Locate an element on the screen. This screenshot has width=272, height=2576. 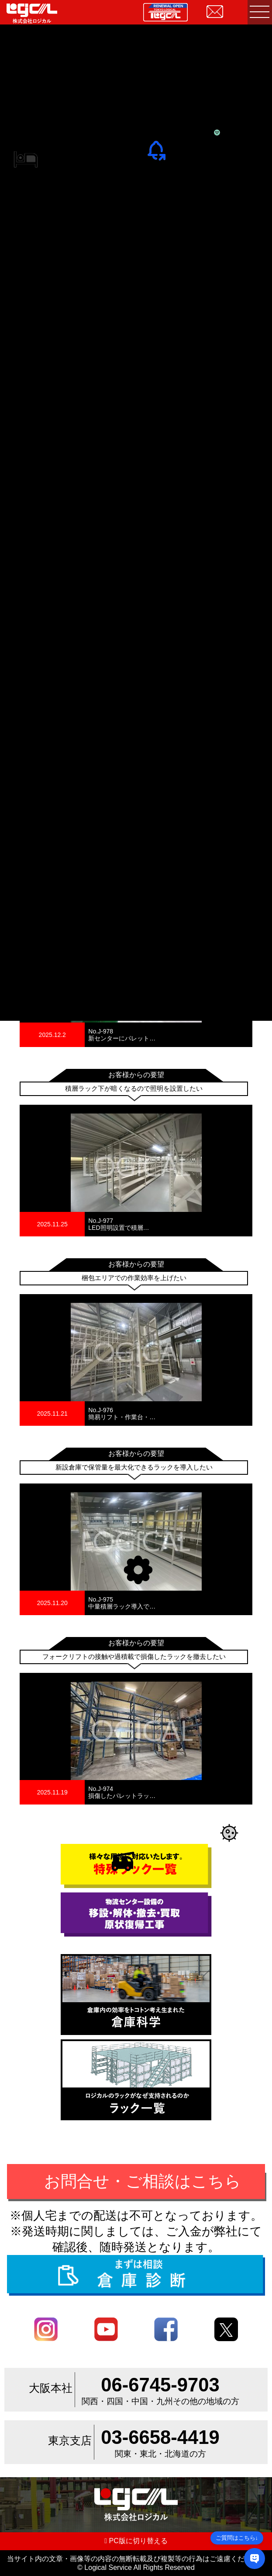
select a silly or goofy mood reaction is located at coordinates (217, 133).